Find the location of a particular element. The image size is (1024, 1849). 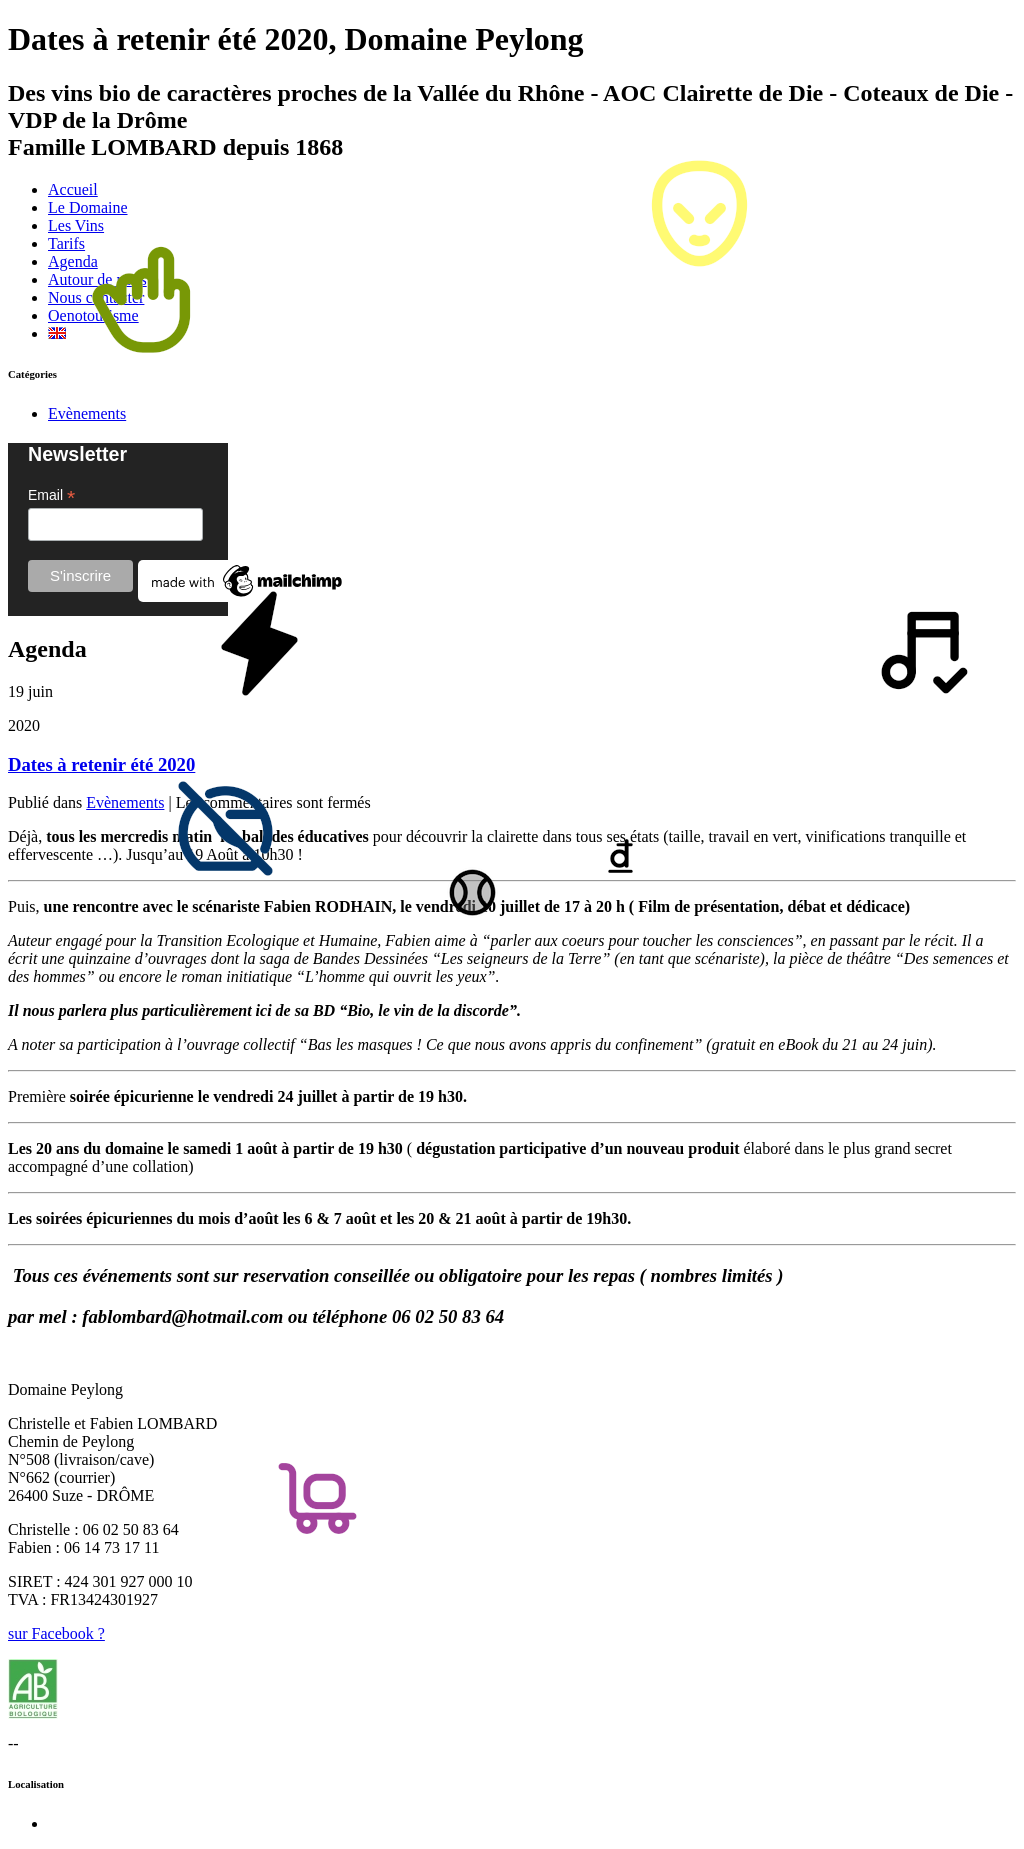

indicates fast or instant action is located at coordinates (259, 643).